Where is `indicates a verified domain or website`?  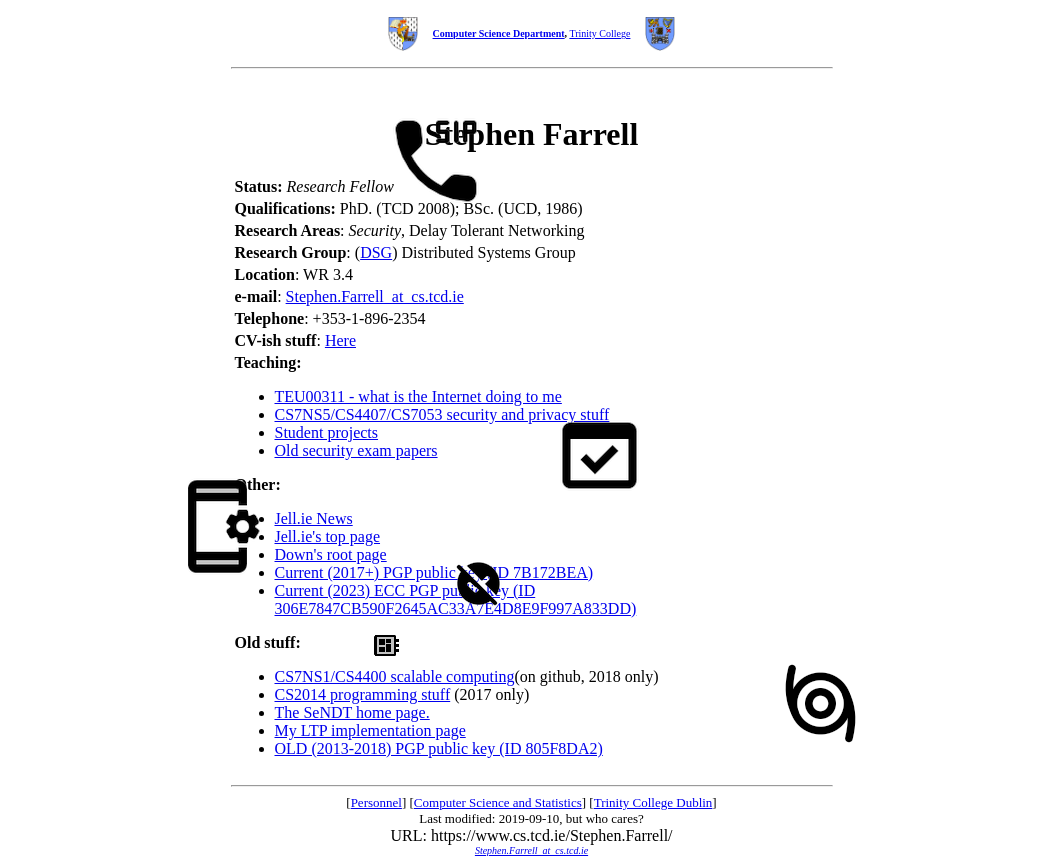 indicates a verified domain or website is located at coordinates (599, 455).